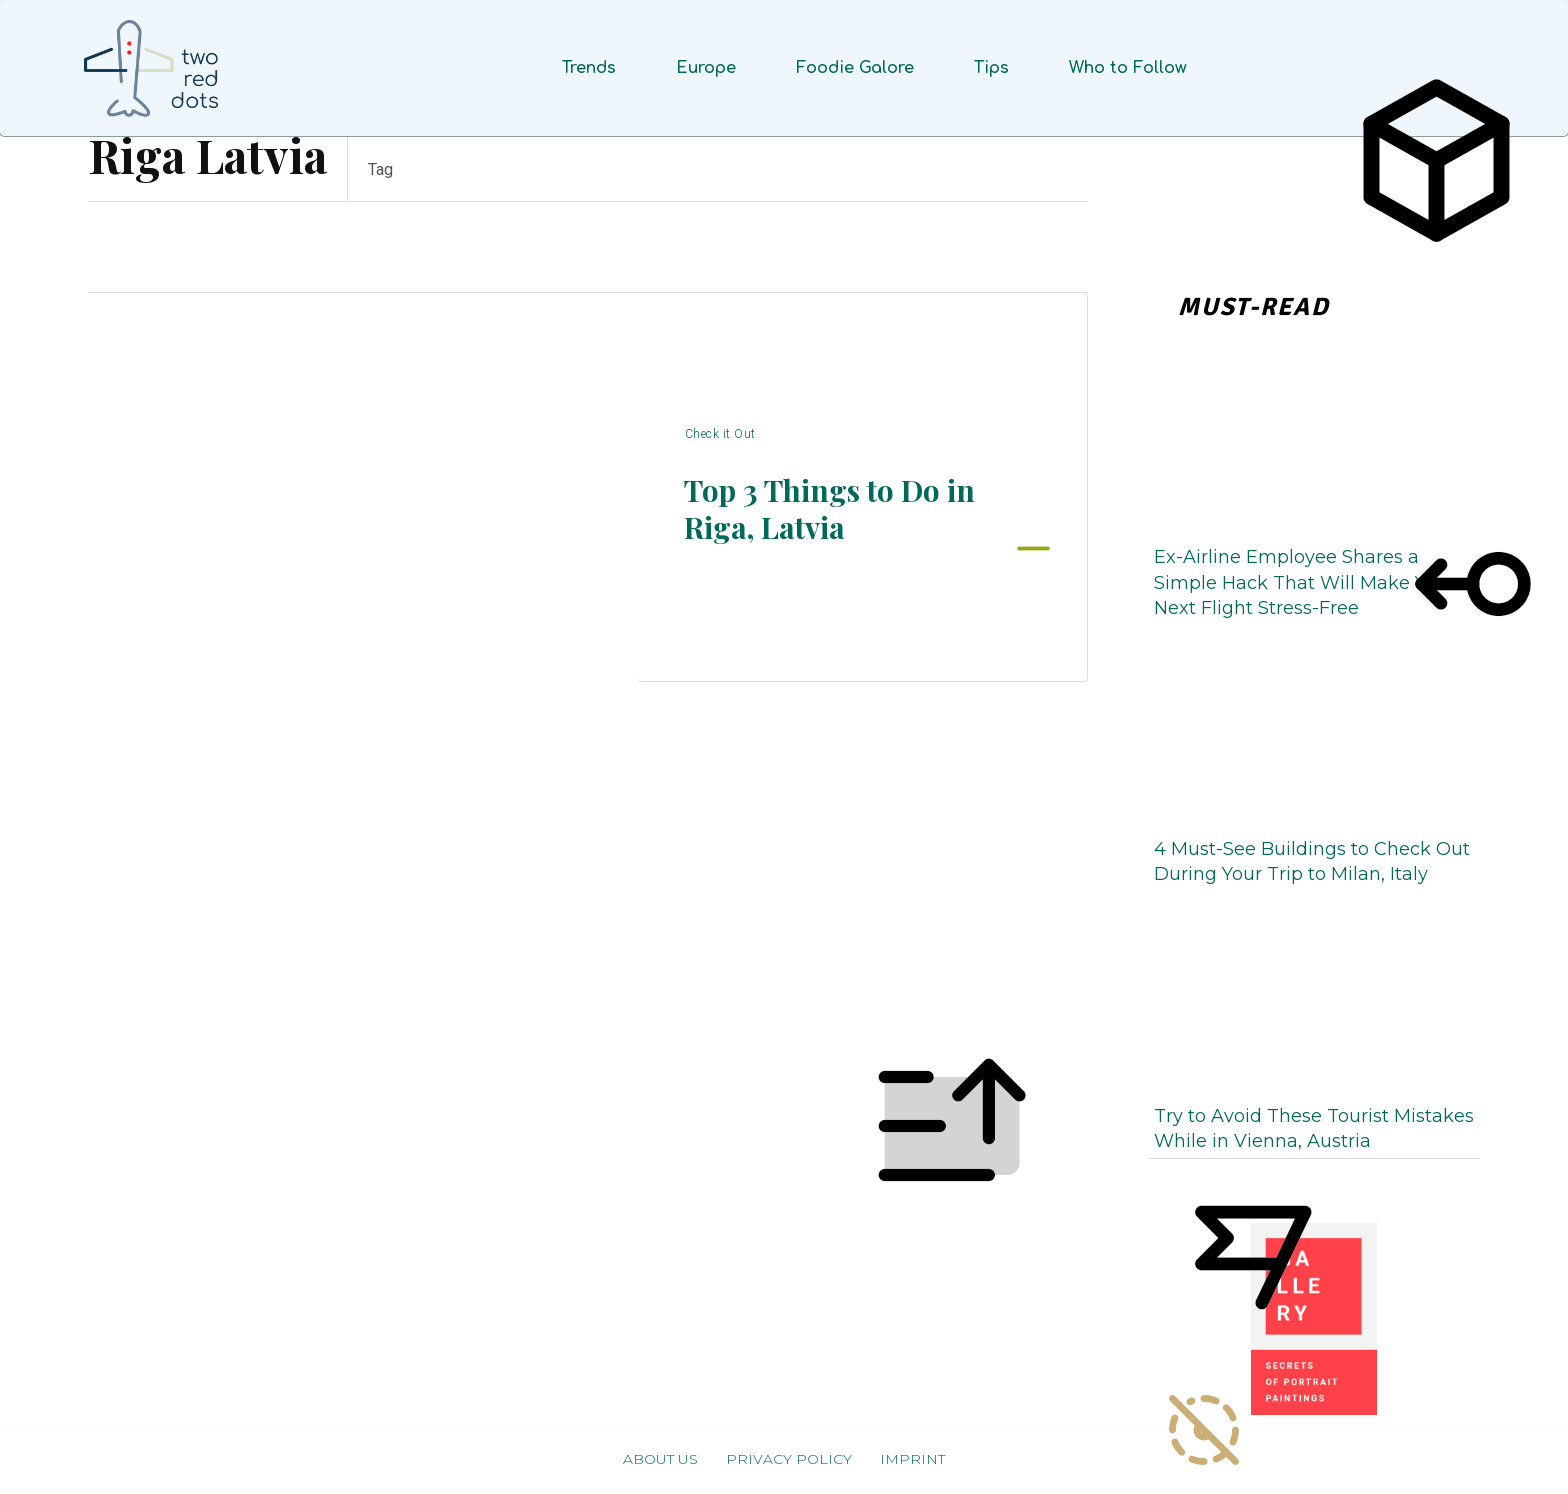  I want to click on sort items in descending order, so click(946, 1126).